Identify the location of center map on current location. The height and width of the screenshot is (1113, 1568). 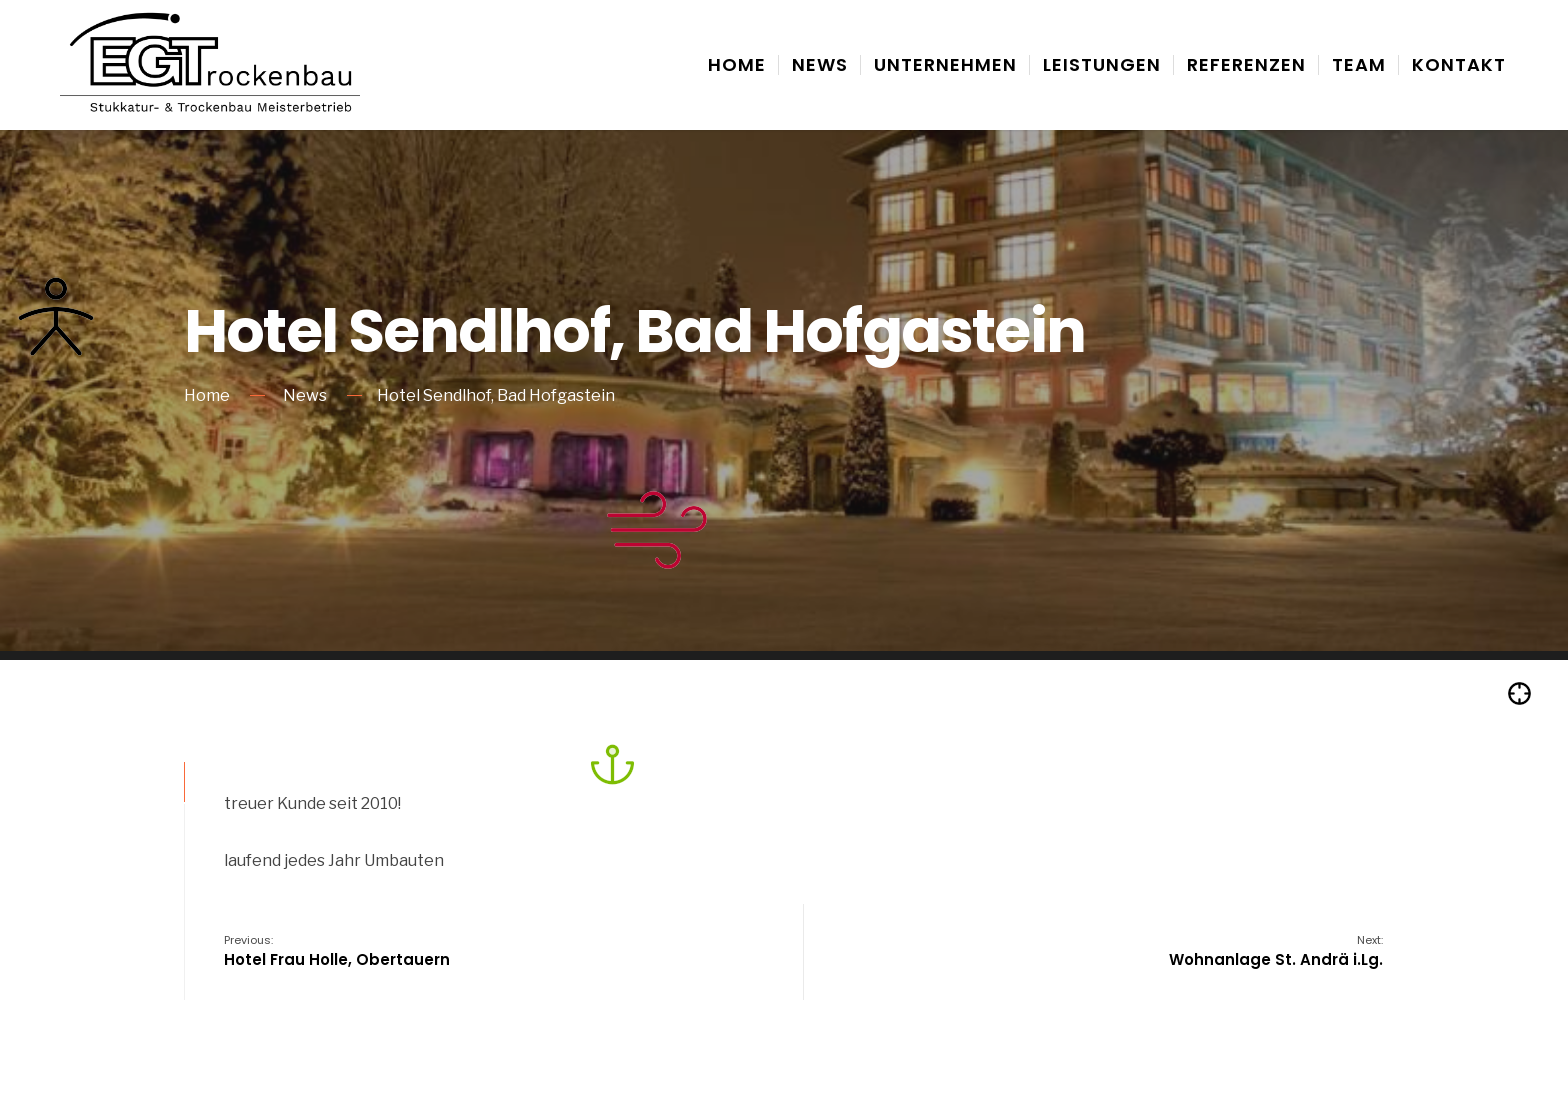
(1519, 693).